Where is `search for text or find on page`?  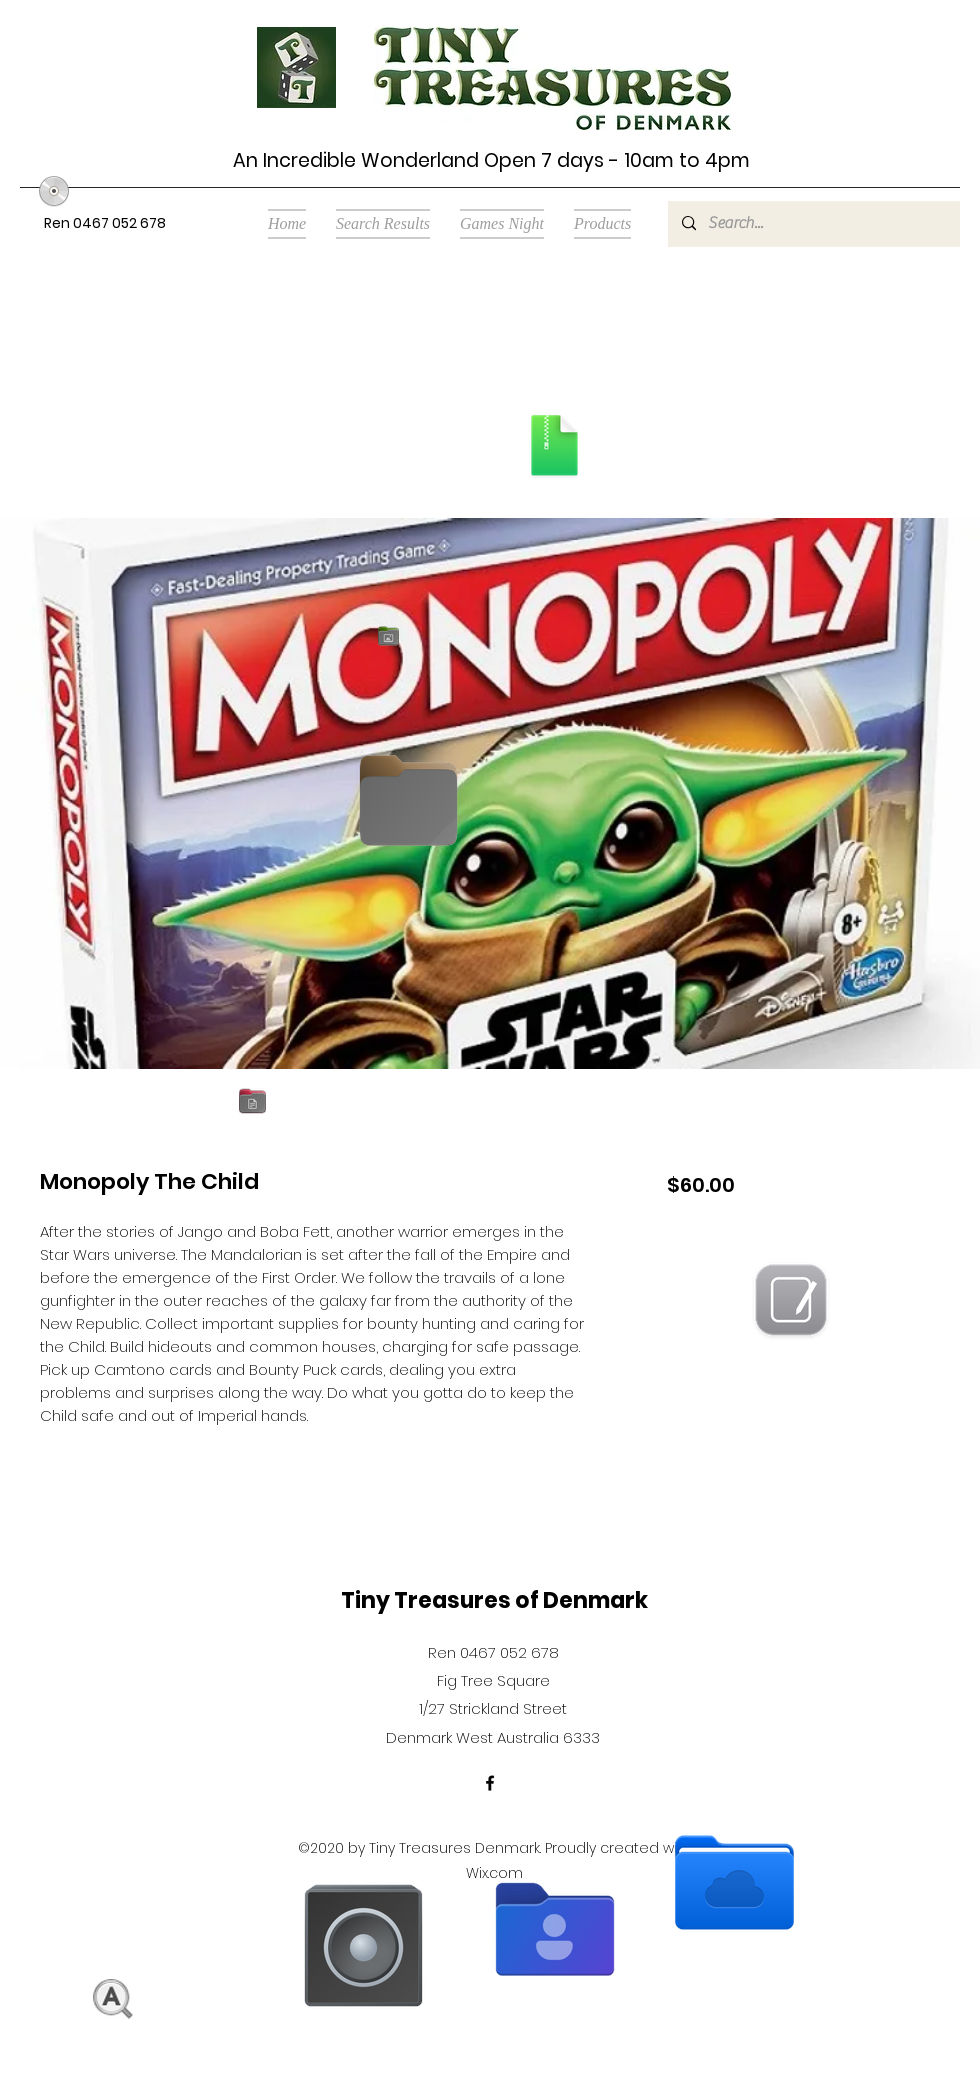 search for text or find on page is located at coordinates (113, 1999).